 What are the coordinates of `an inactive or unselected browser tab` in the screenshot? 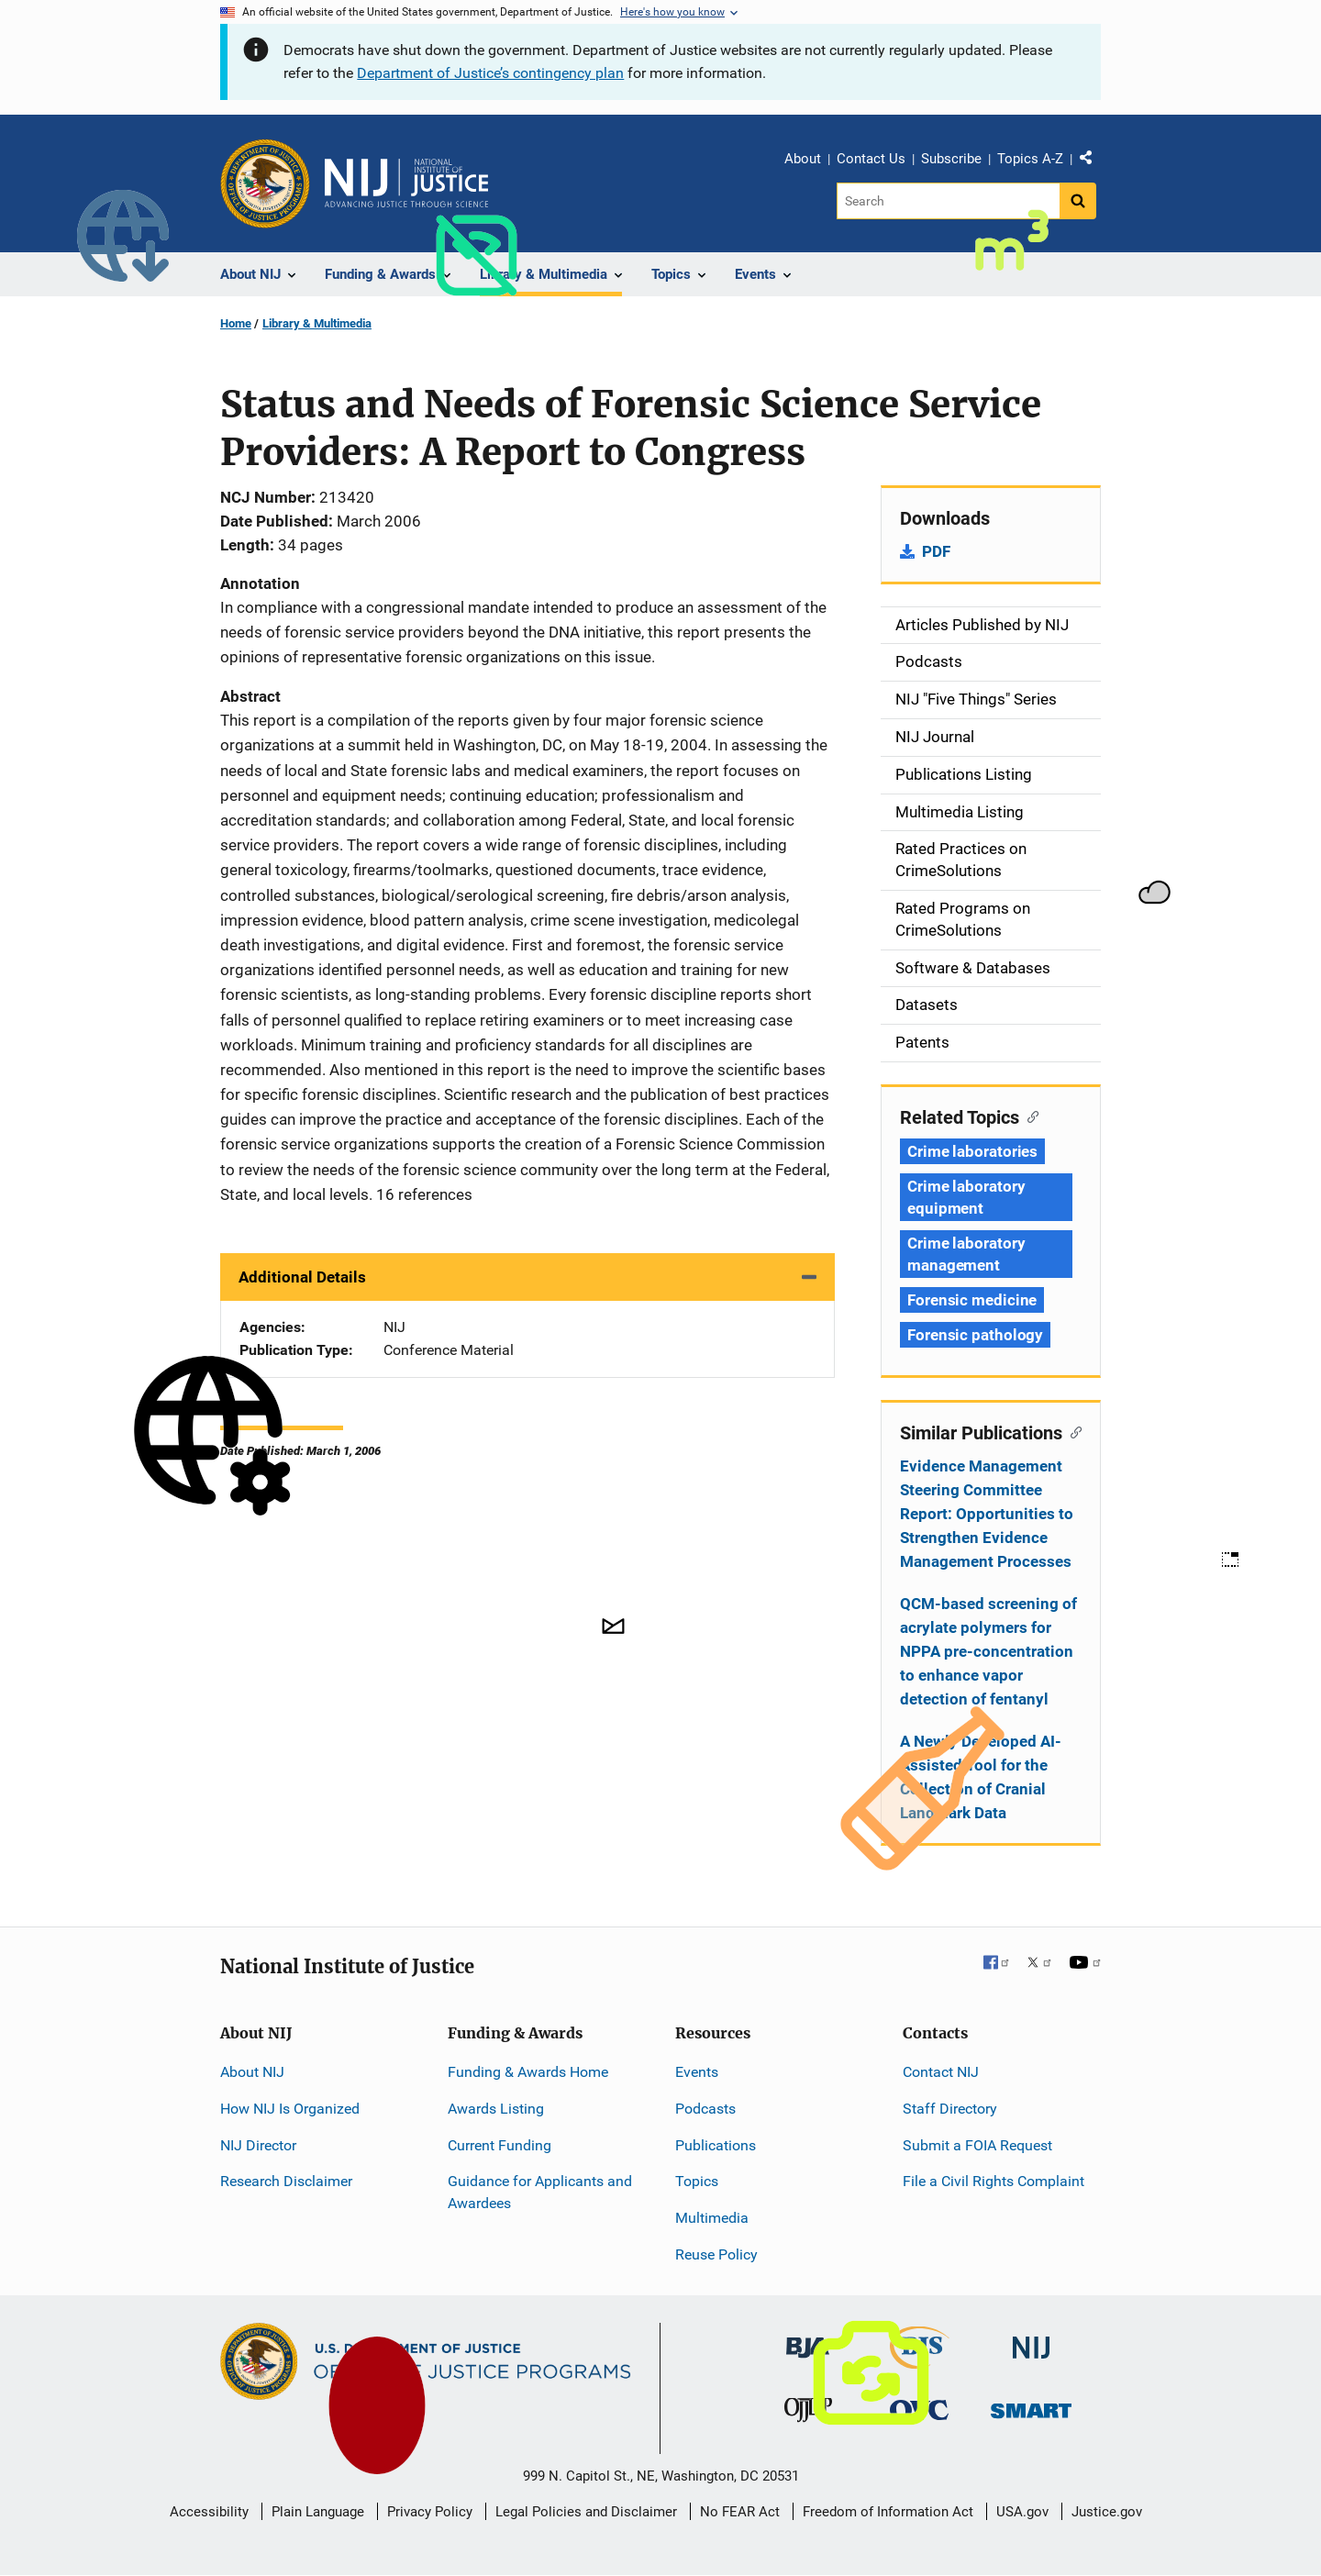 It's located at (1230, 1560).